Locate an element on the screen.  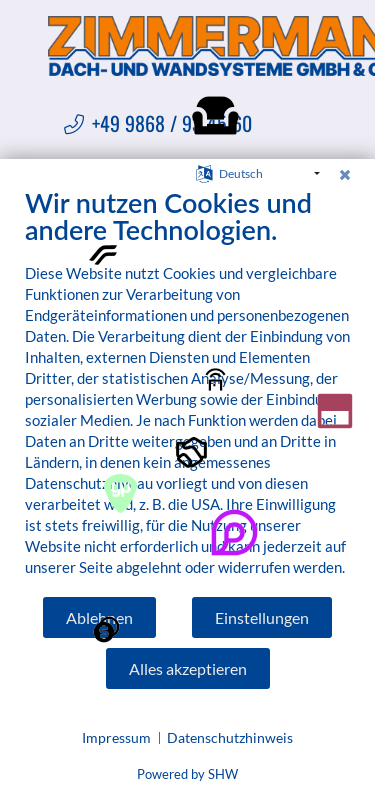
switch to row layout view is located at coordinates (335, 411).